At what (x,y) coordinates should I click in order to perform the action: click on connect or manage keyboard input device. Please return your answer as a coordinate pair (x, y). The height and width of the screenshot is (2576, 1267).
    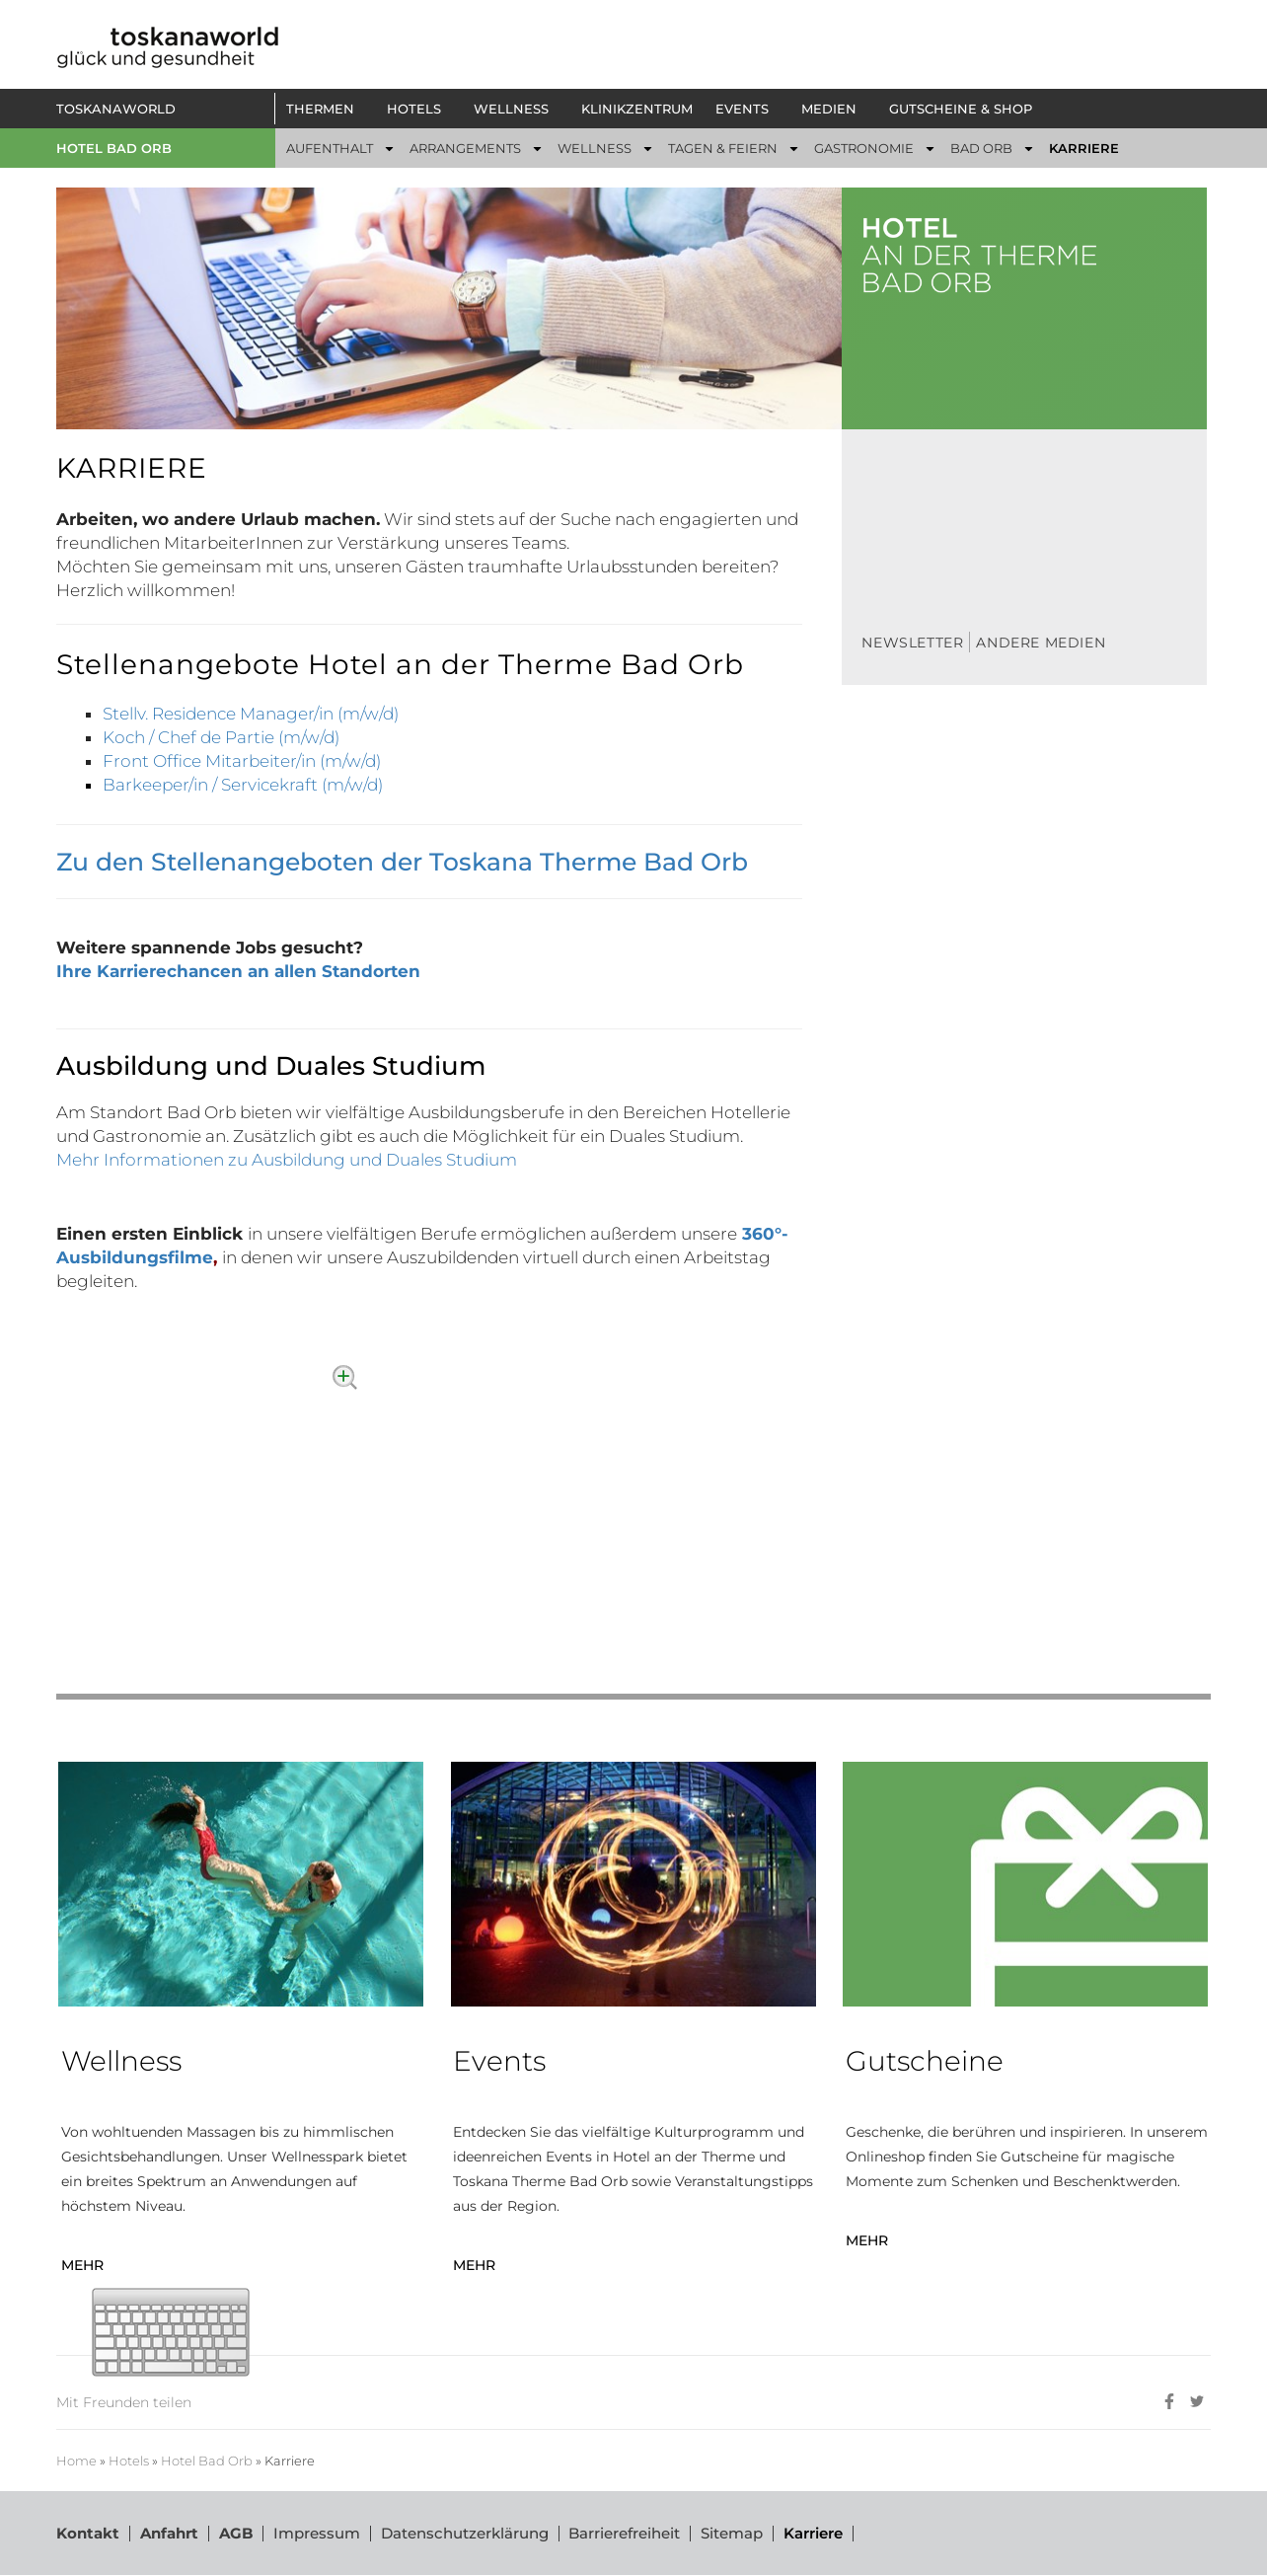
    Looking at the image, I should click on (171, 2332).